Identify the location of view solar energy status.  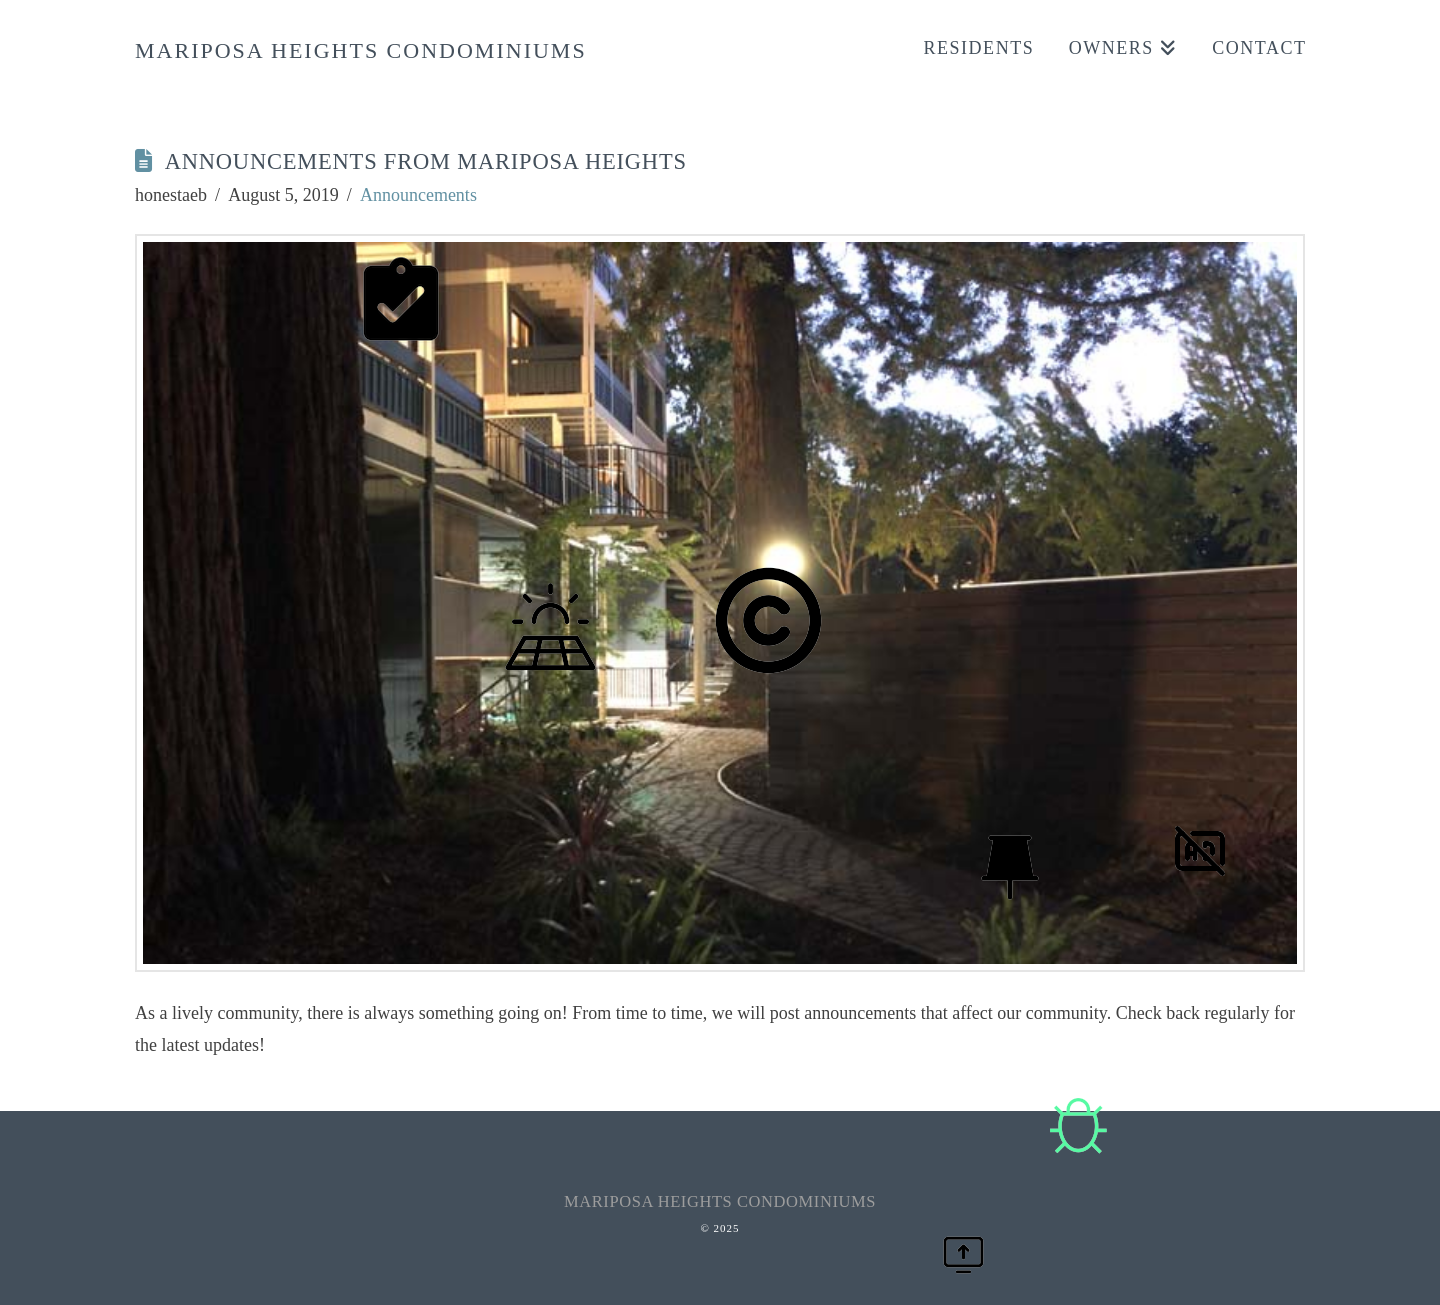
(550, 631).